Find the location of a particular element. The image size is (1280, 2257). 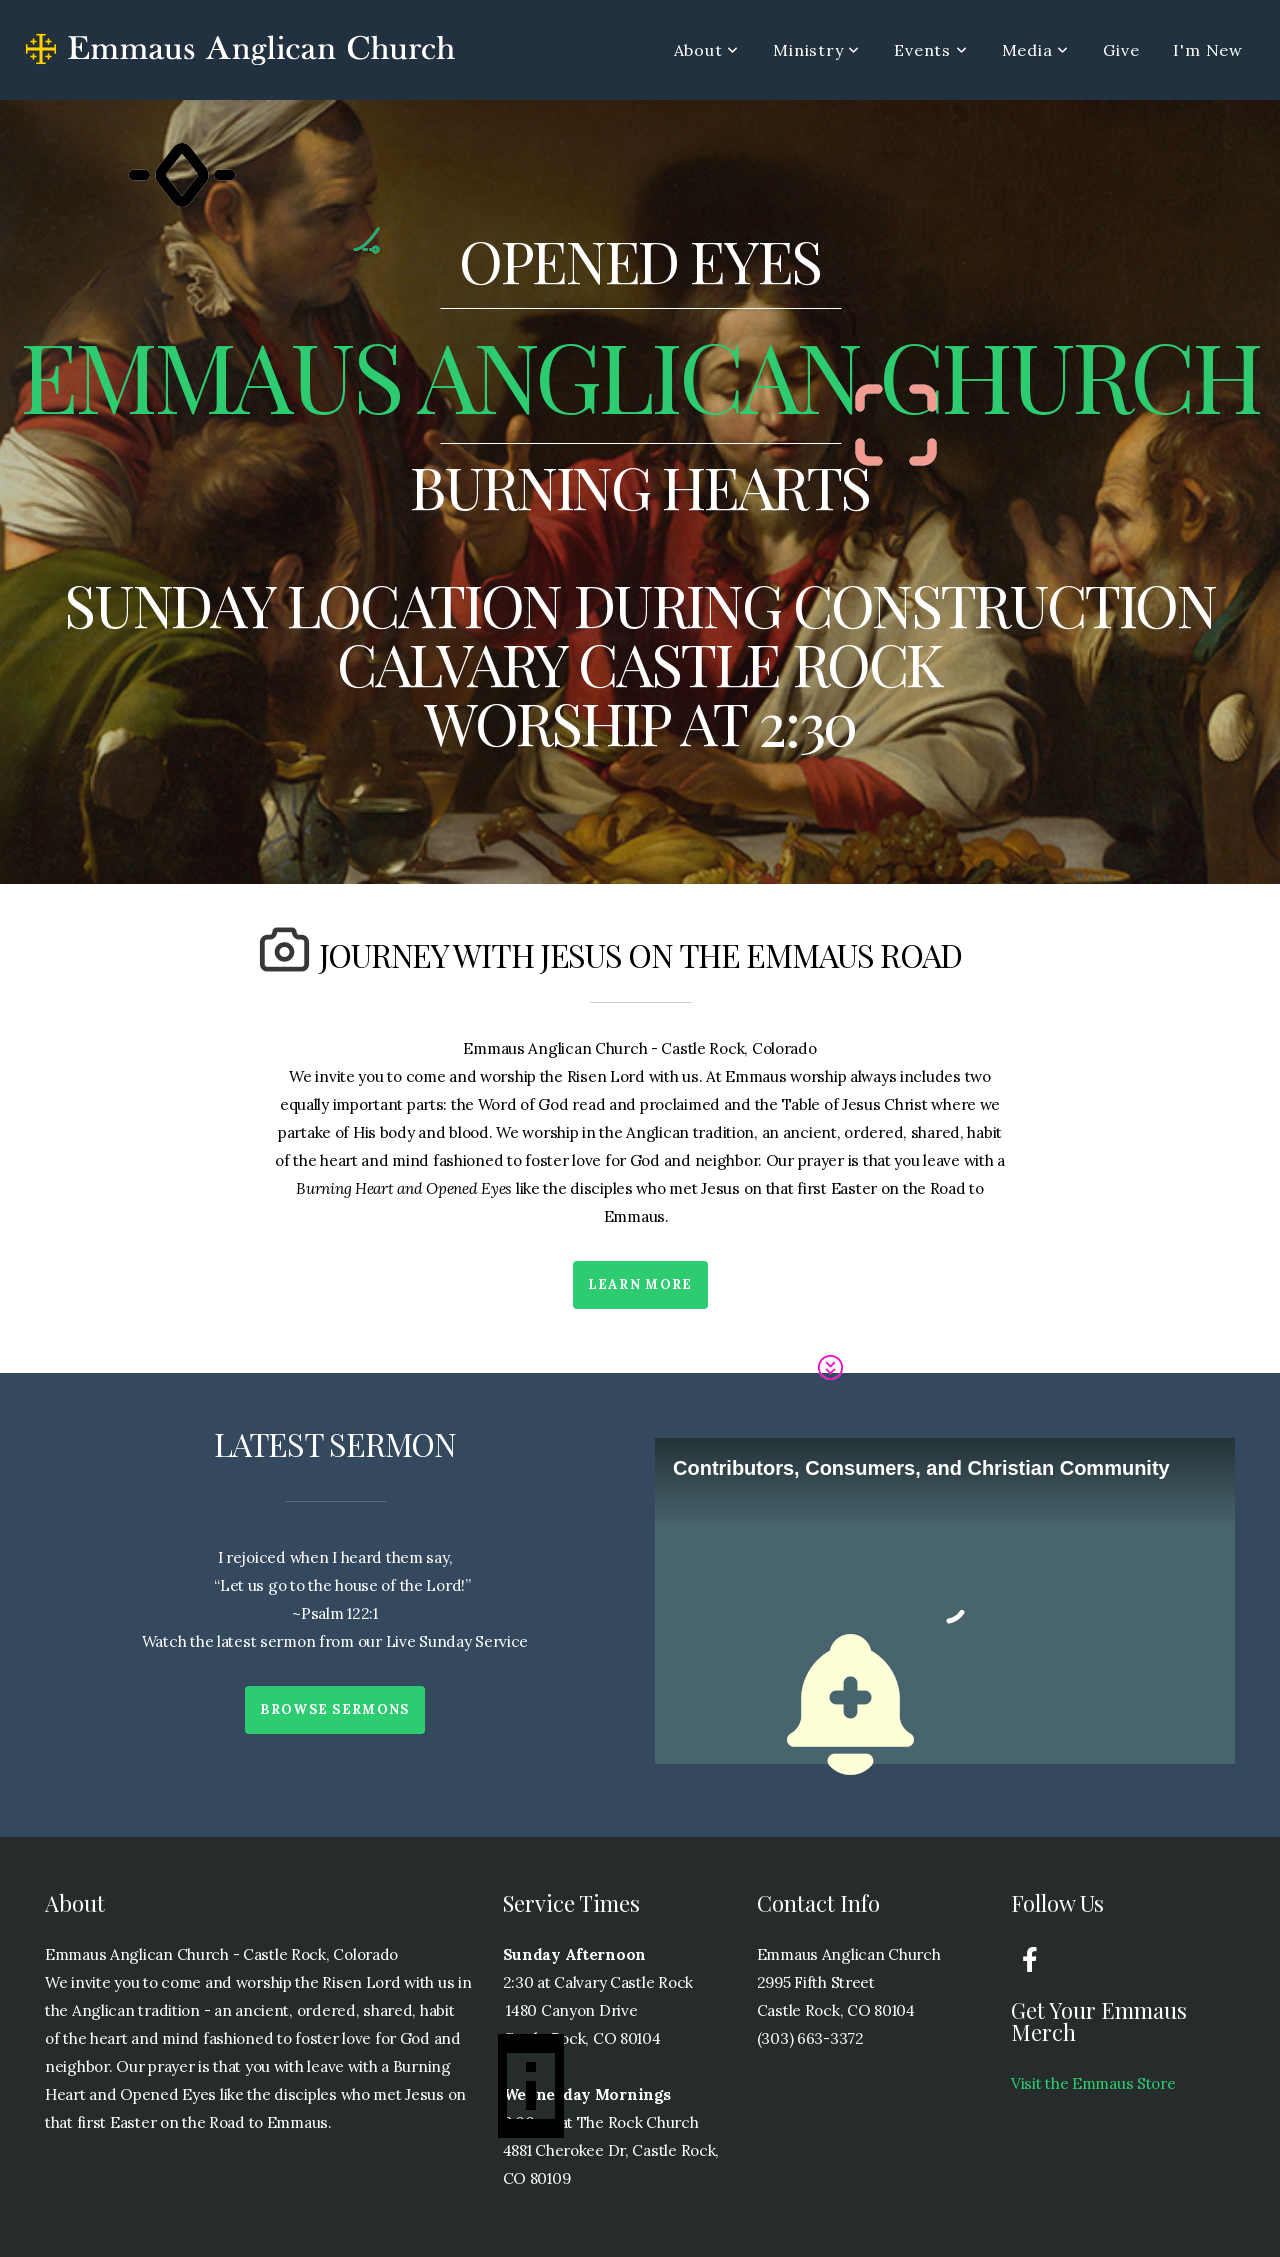

adjust animation easing curve is located at coordinates (366, 240).